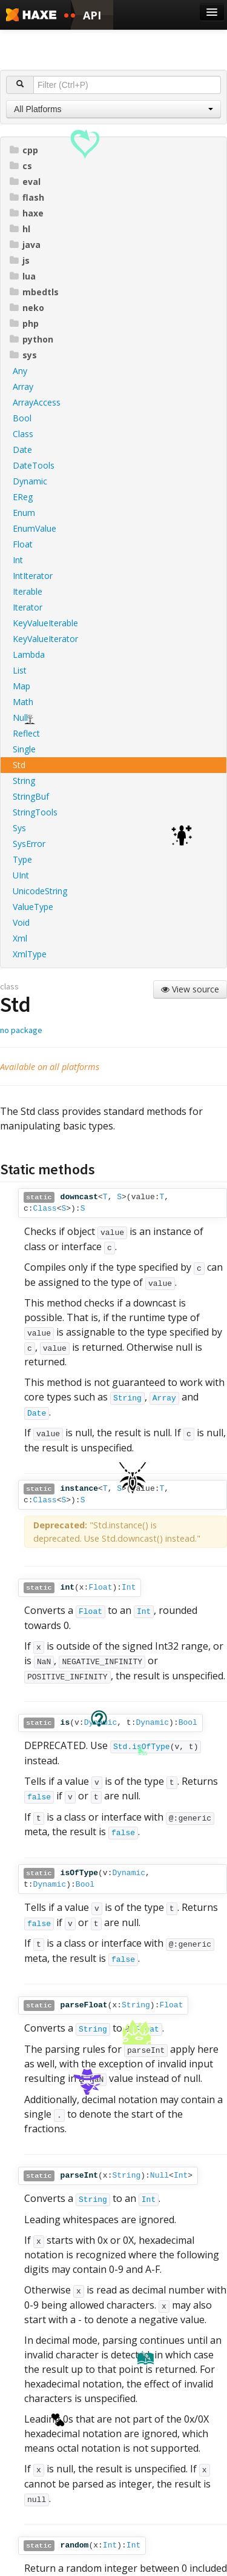 This screenshot has width=227, height=2576. What do you see at coordinates (85, 144) in the screenshot?
I see `access self-care or wellness features` at bounding box center [85, 144].